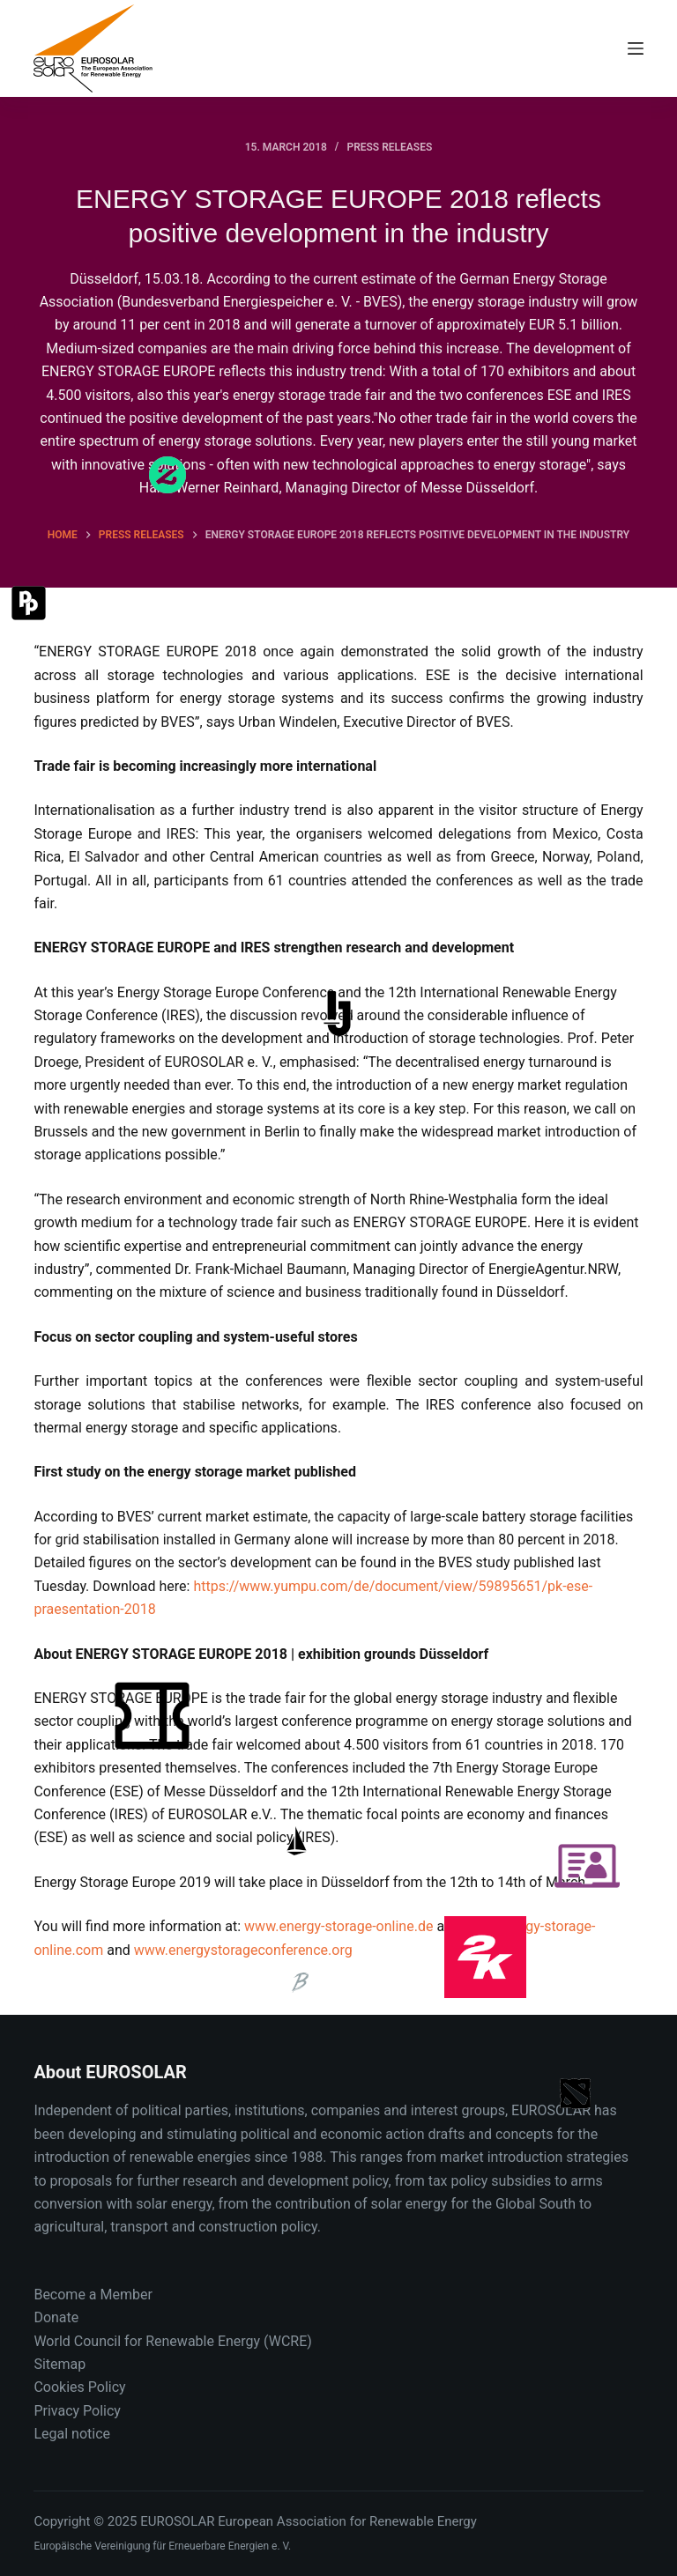  Describe the element at coordinates (167, 475) in the screenshot. I see `visit zazzle website or store` at that location.